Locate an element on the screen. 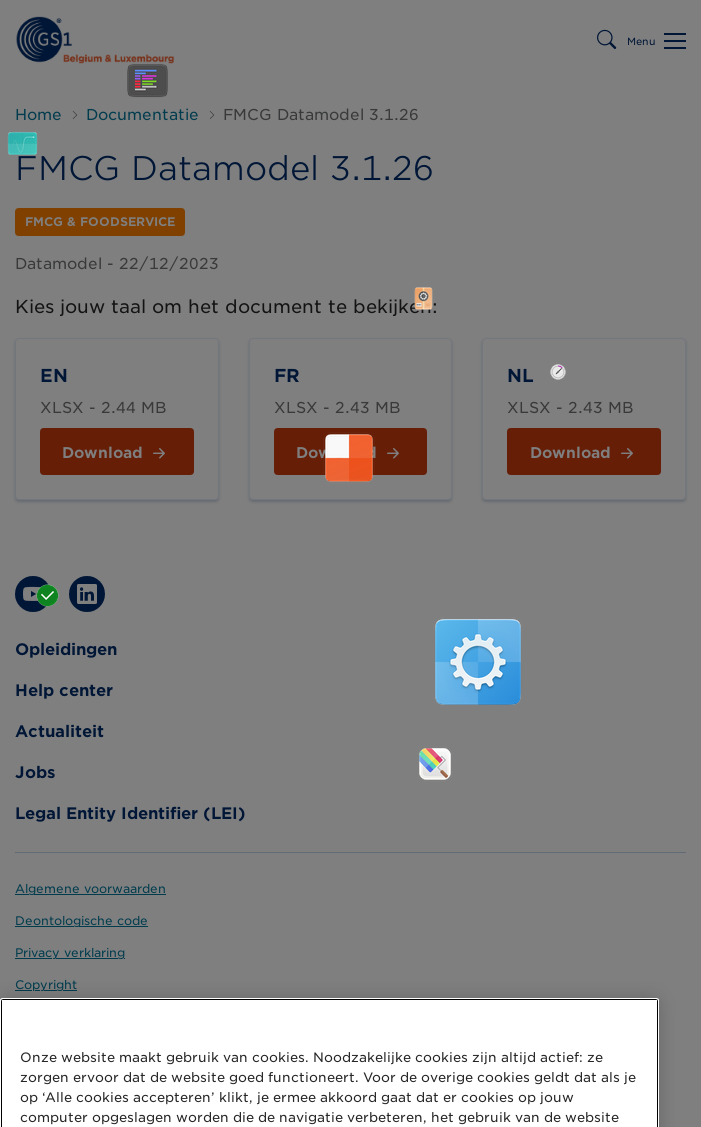  indicates package manager is processing is located at coordinates (423, 298).